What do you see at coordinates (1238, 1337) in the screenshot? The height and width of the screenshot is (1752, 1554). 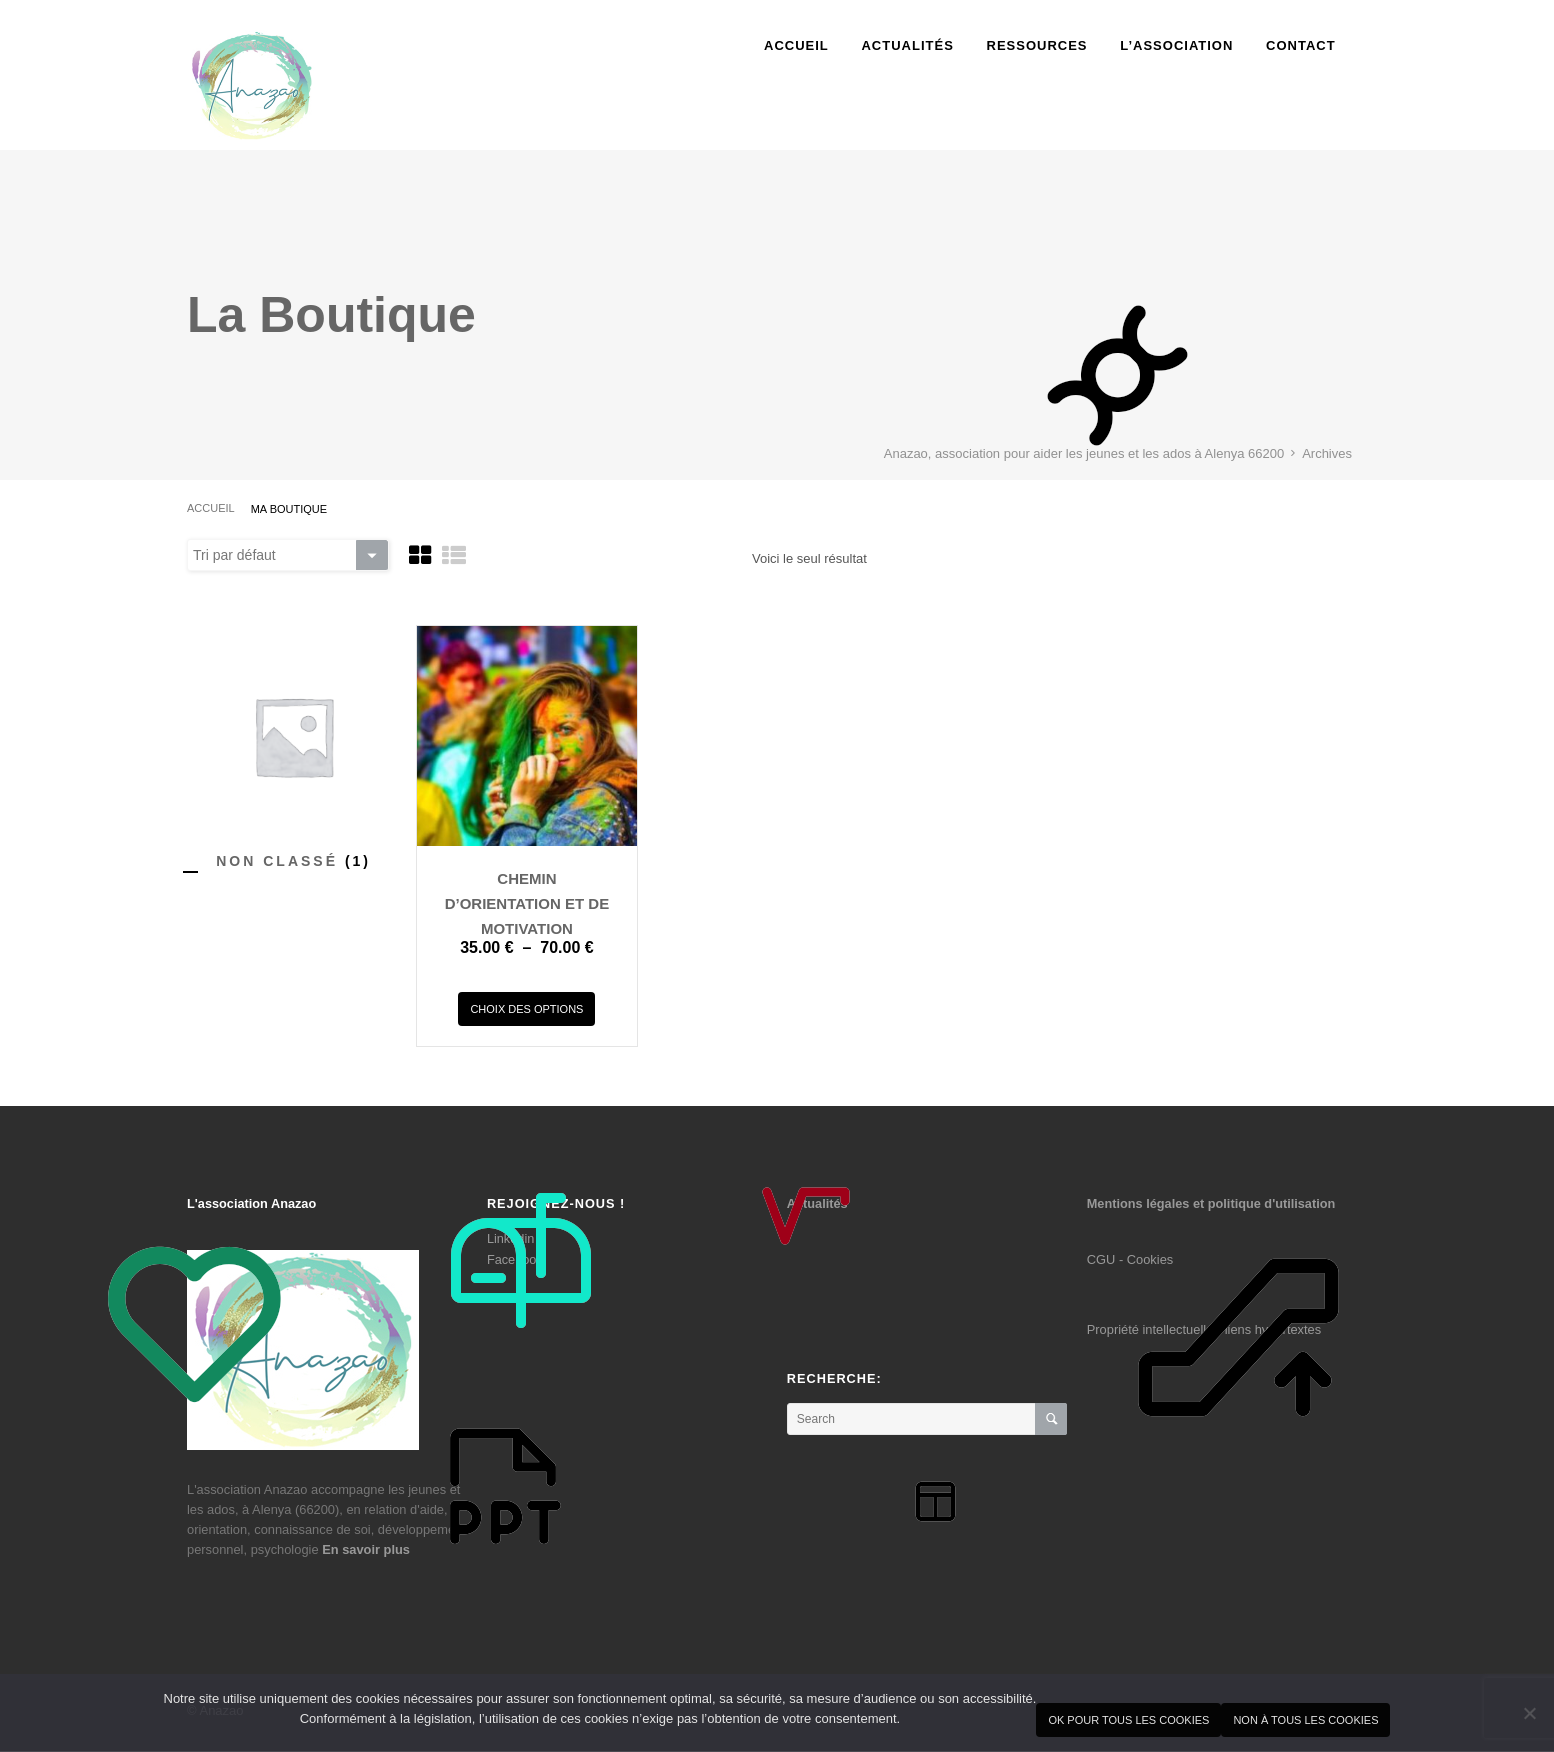 I see `indicates escalator going up` at bounding box center [1238, 1337].